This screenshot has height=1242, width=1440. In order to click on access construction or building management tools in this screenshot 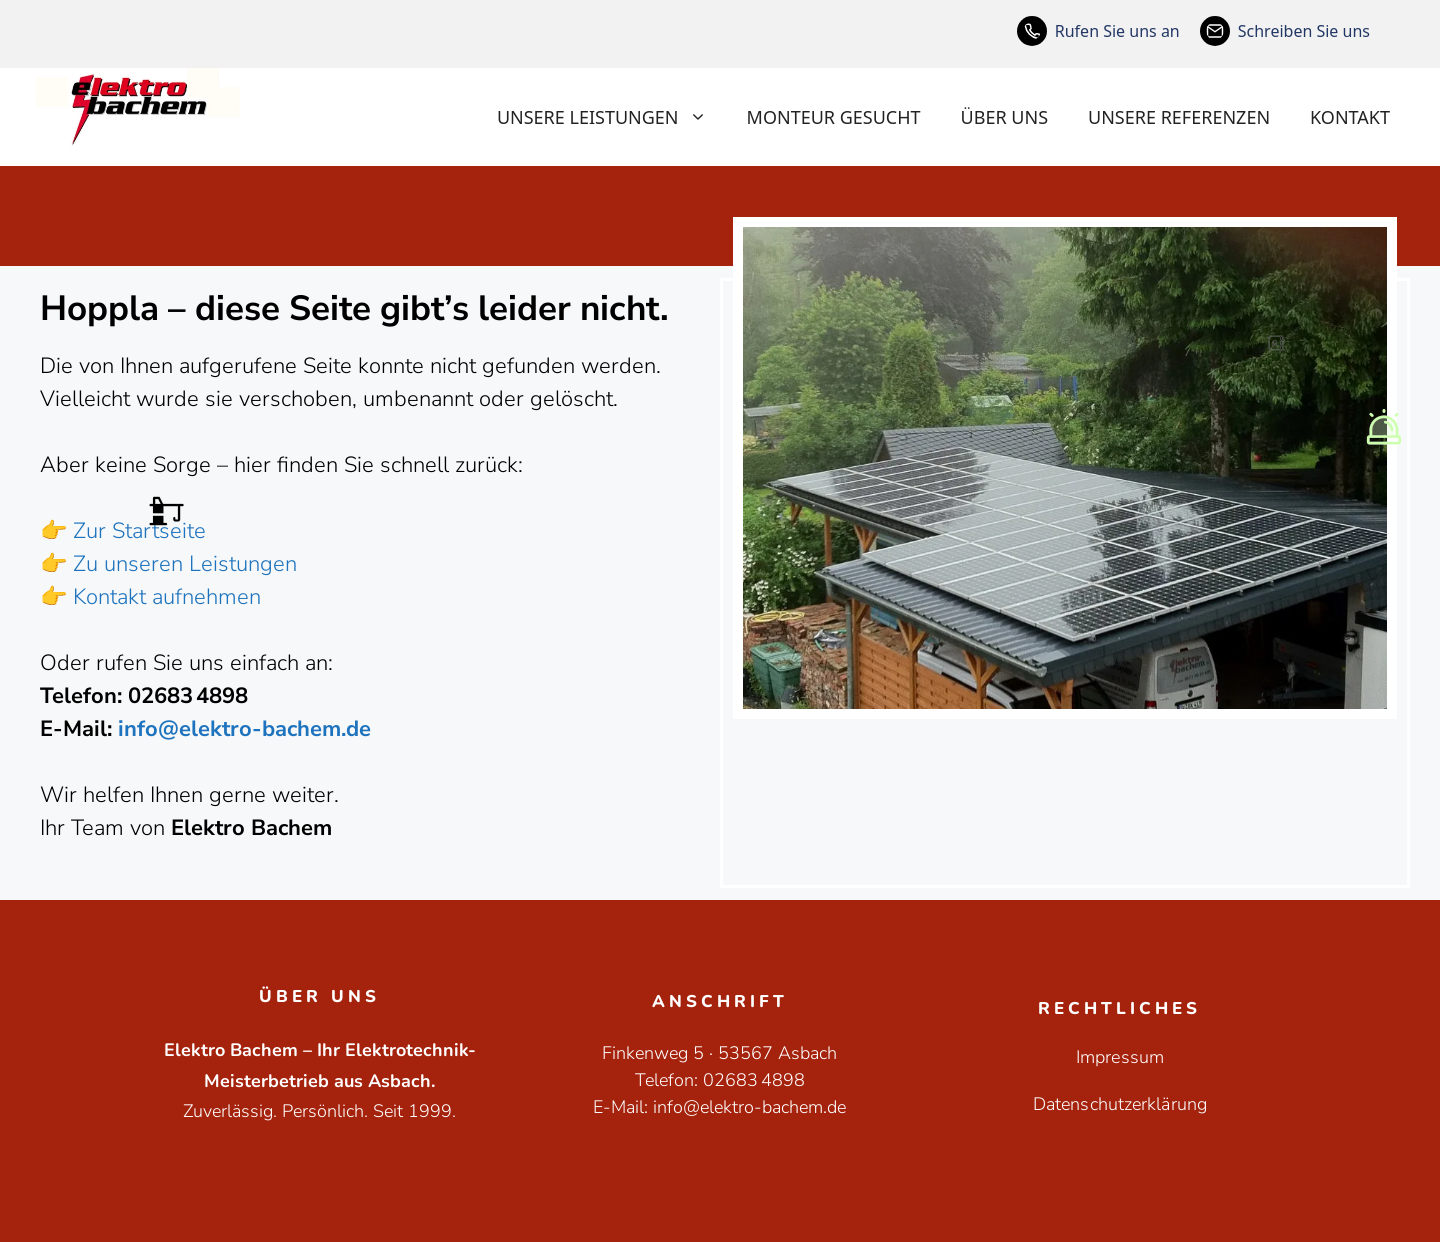, I will do `click(166, 511)`.